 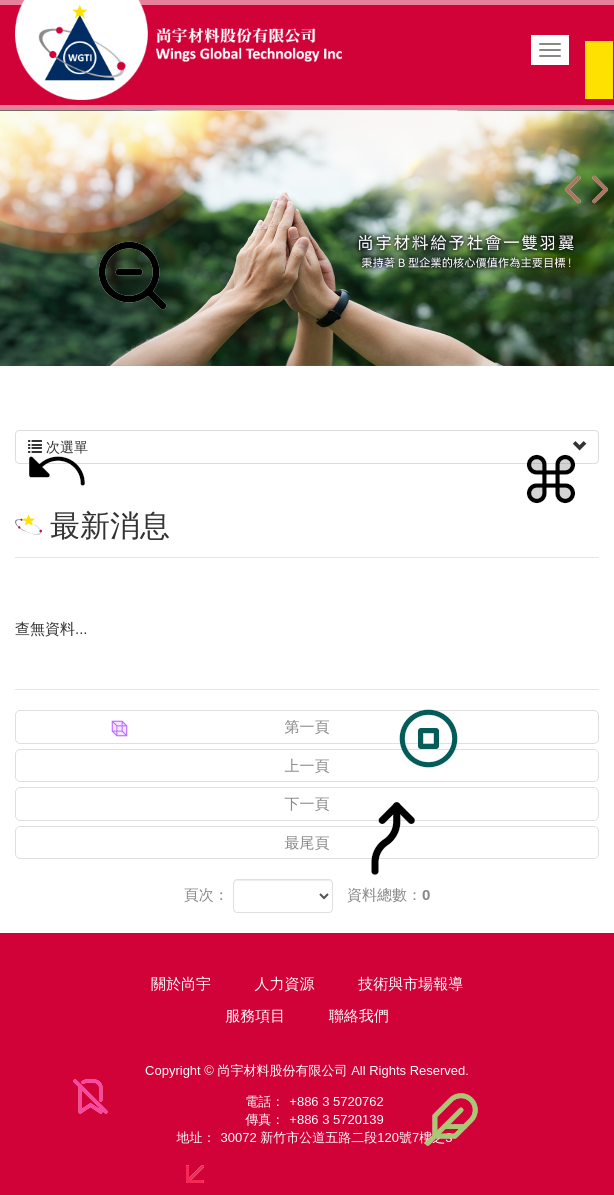 What do you see at coordinates (428, 738) in the screenshot?
I see `stop media playback` at bounding box center [428, 738].